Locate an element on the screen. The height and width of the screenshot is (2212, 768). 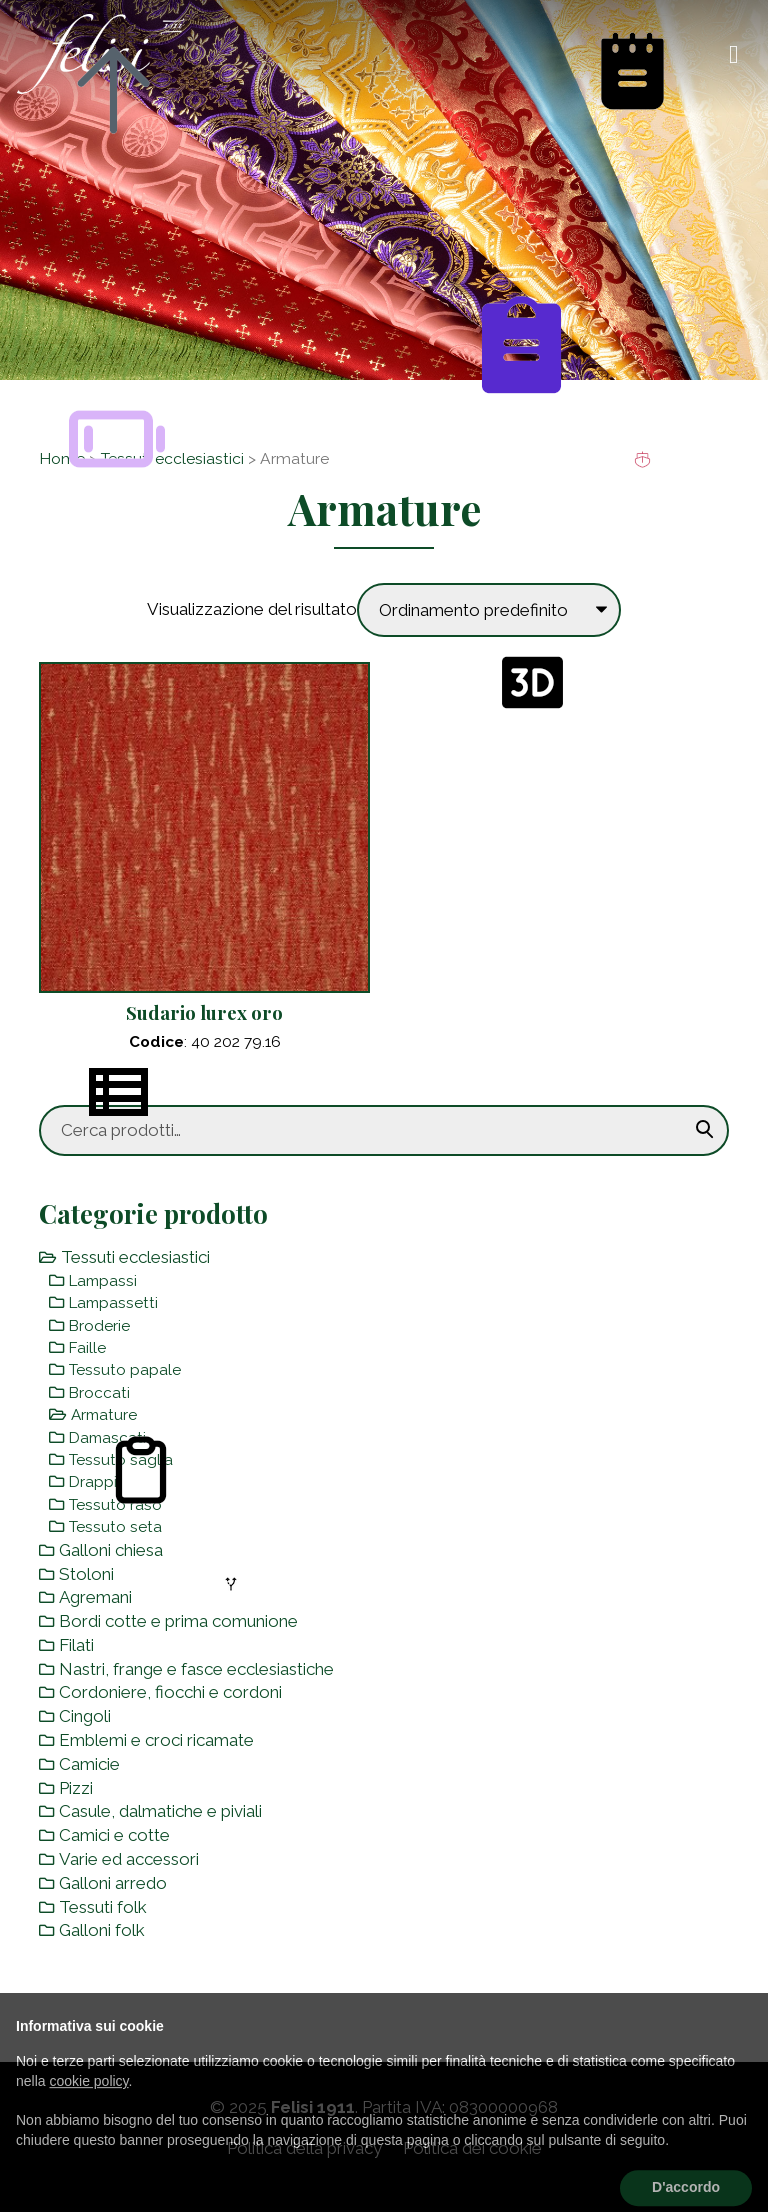
view alternative routes is located at coordinates (231, 1584).